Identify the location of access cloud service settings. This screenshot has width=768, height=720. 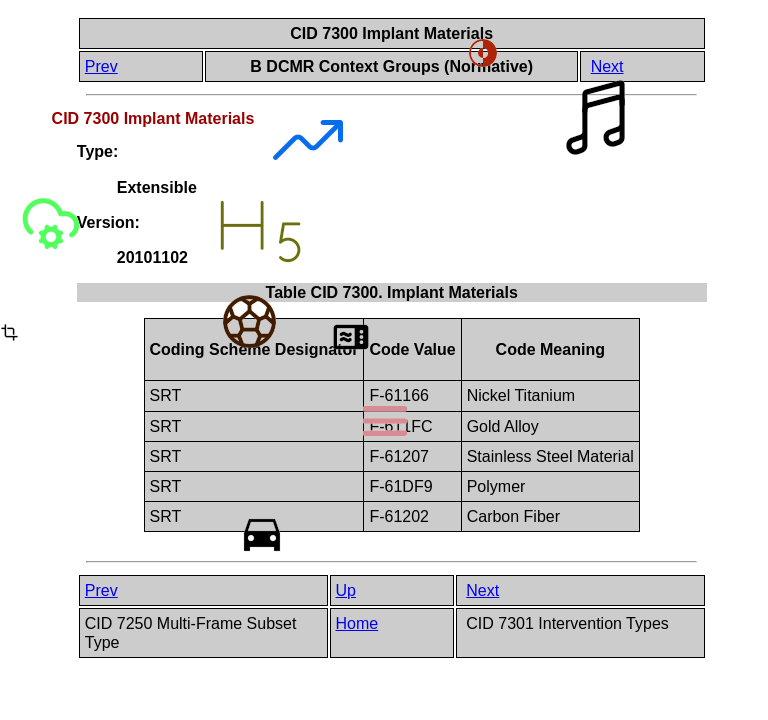
(51, 224).